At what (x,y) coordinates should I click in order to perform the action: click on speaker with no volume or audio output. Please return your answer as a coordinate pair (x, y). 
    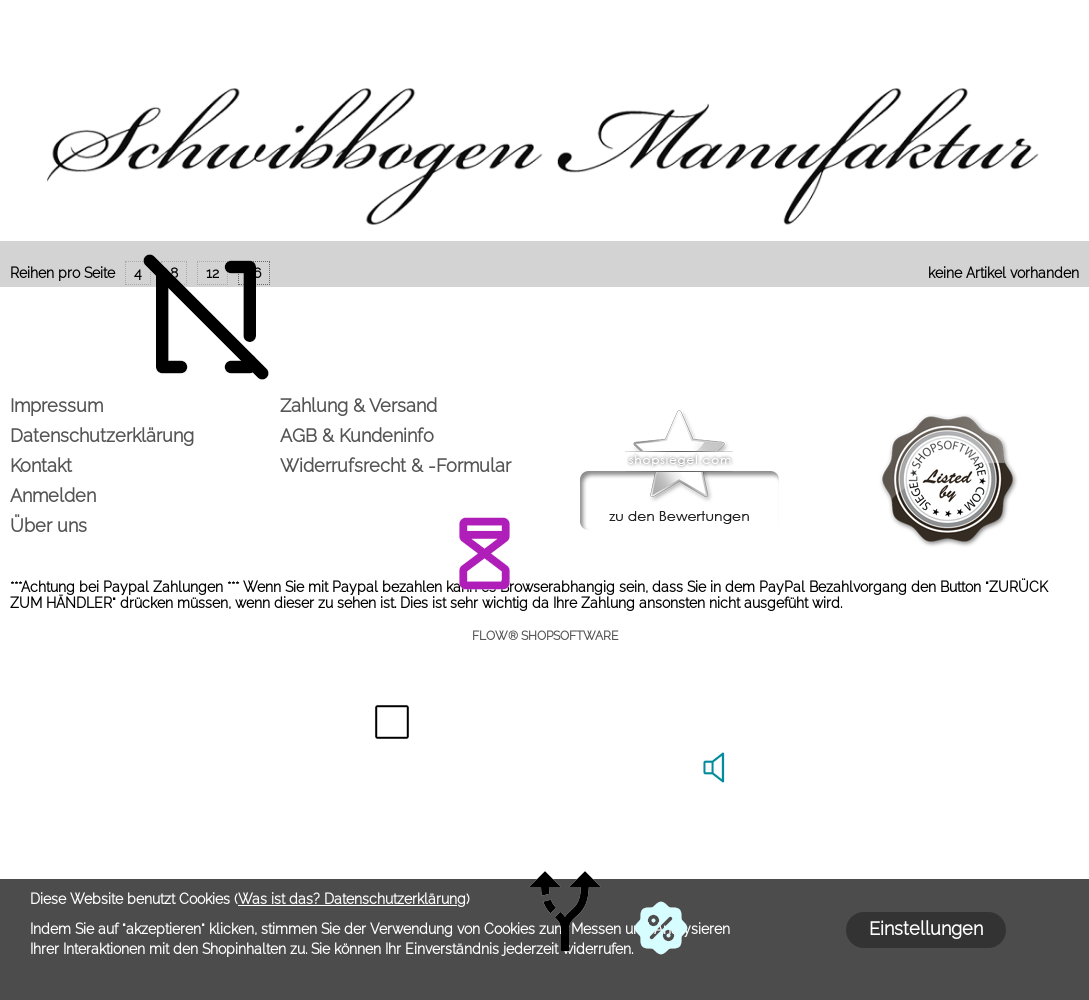
    Looking at the image, I should click on (719, 767).